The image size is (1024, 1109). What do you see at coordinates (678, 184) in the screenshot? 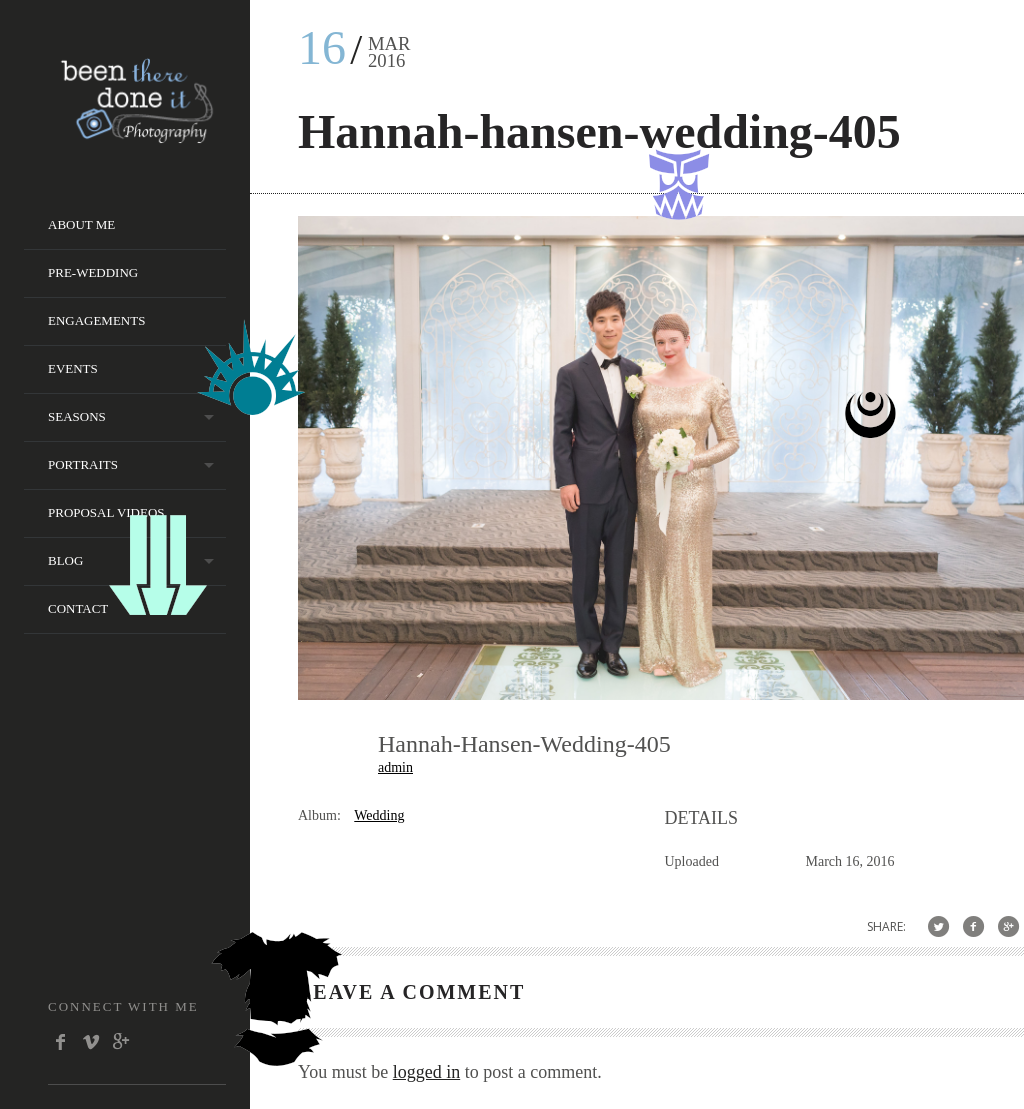
I see `select tribal or tiki-themed content` at bounding box center [678, 184].